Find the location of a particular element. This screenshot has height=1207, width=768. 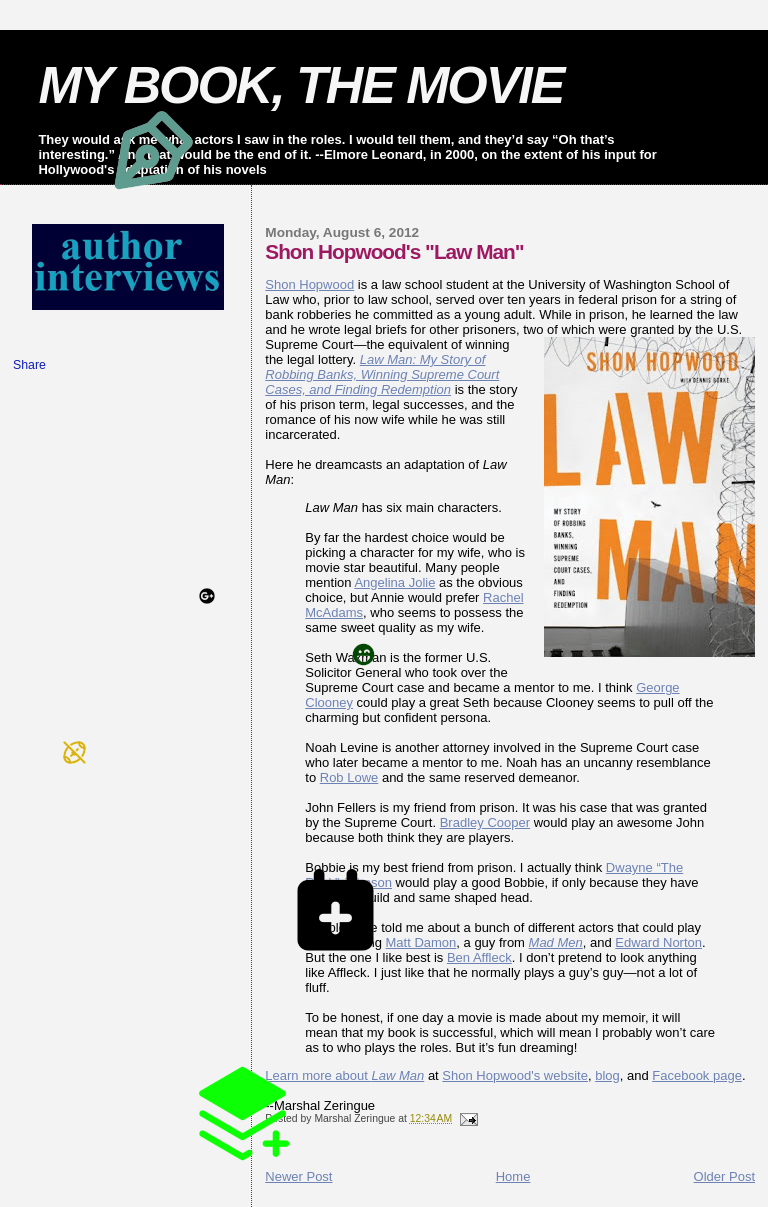

disable football notifications is located at coordinates (74, 752).